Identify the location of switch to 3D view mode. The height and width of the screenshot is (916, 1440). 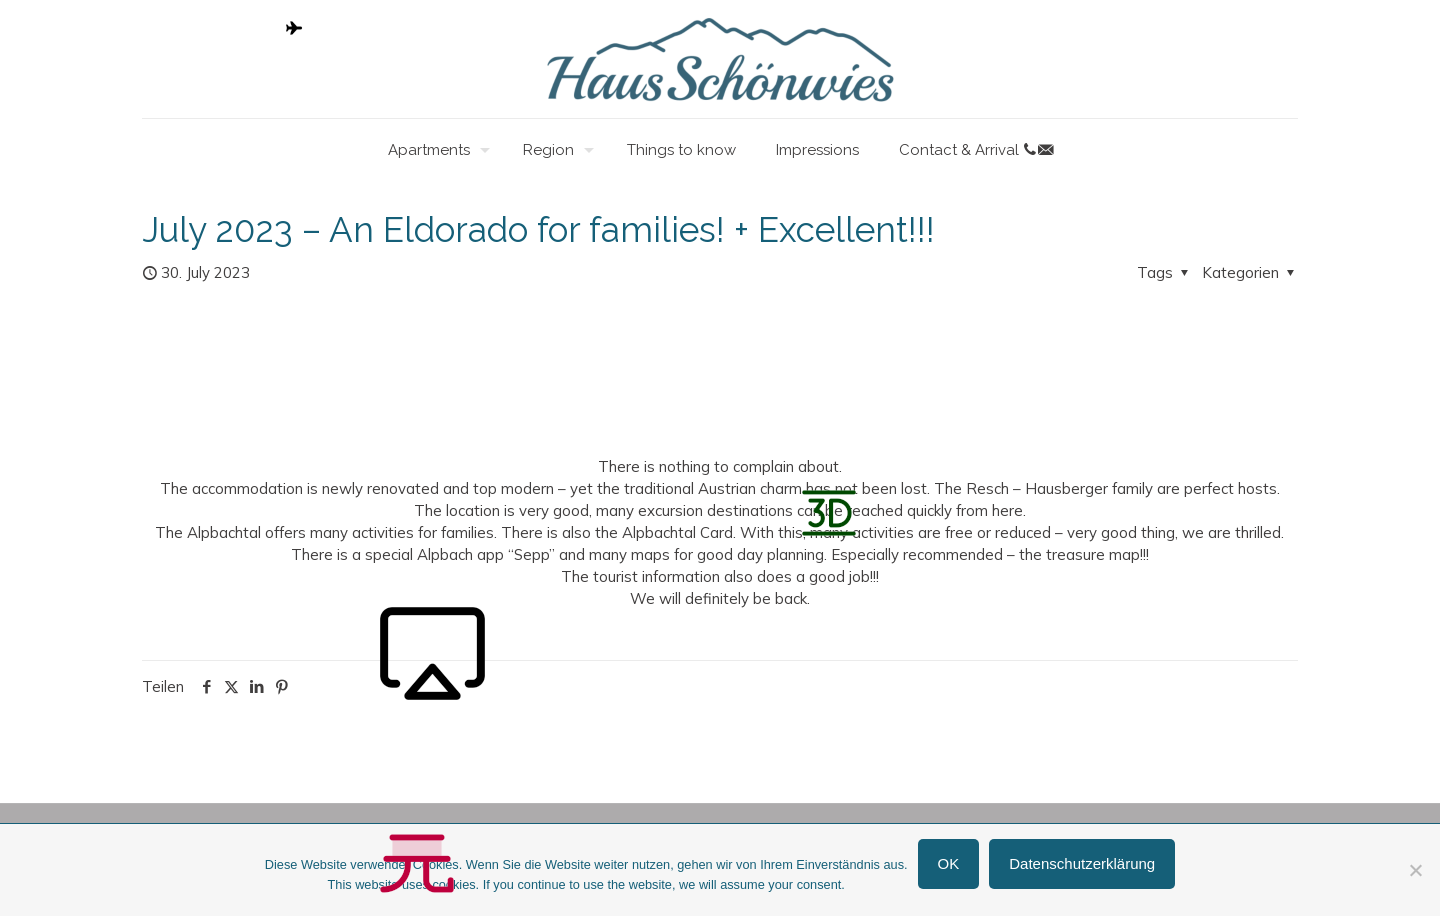
(829, 513).